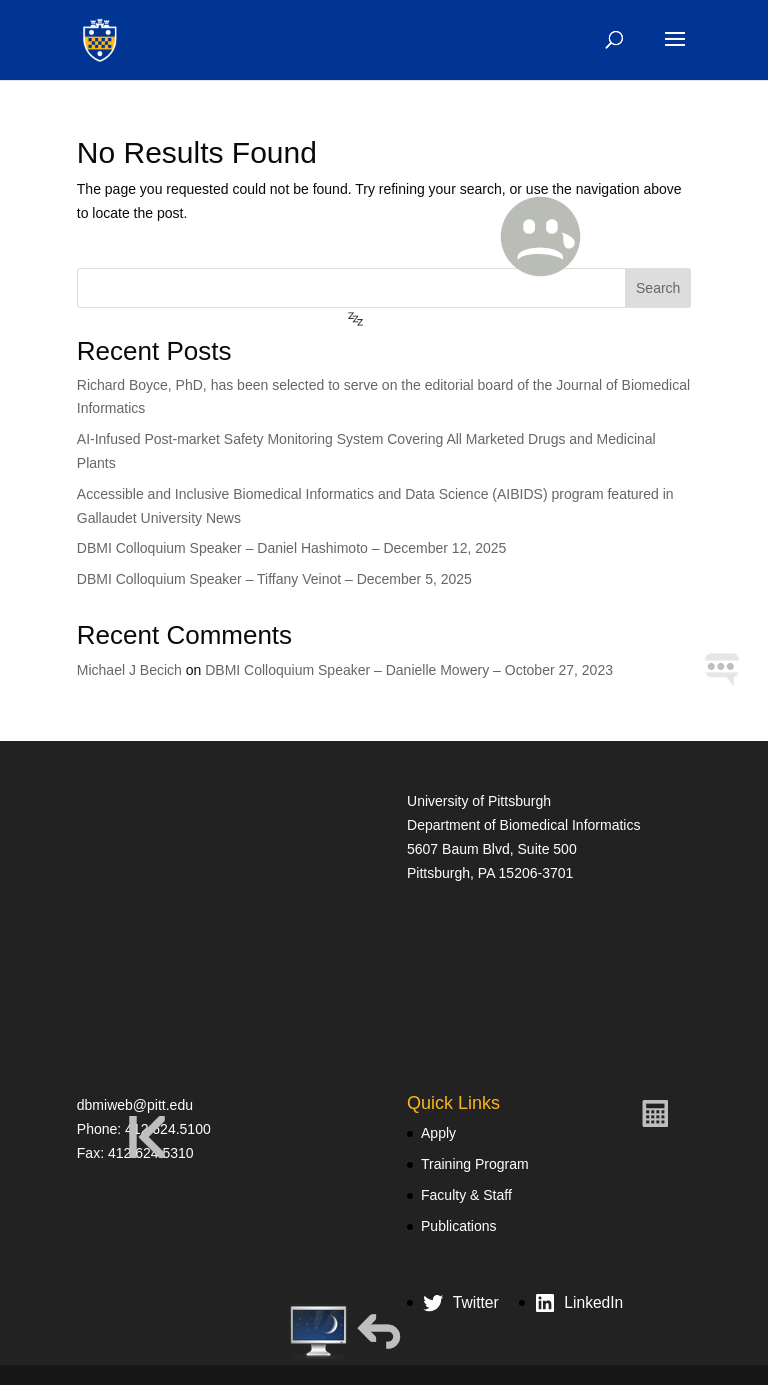 This screenshot has height=1385, width=768. I want to click on go to the first item in a list or sequence, so click(147, 1137).